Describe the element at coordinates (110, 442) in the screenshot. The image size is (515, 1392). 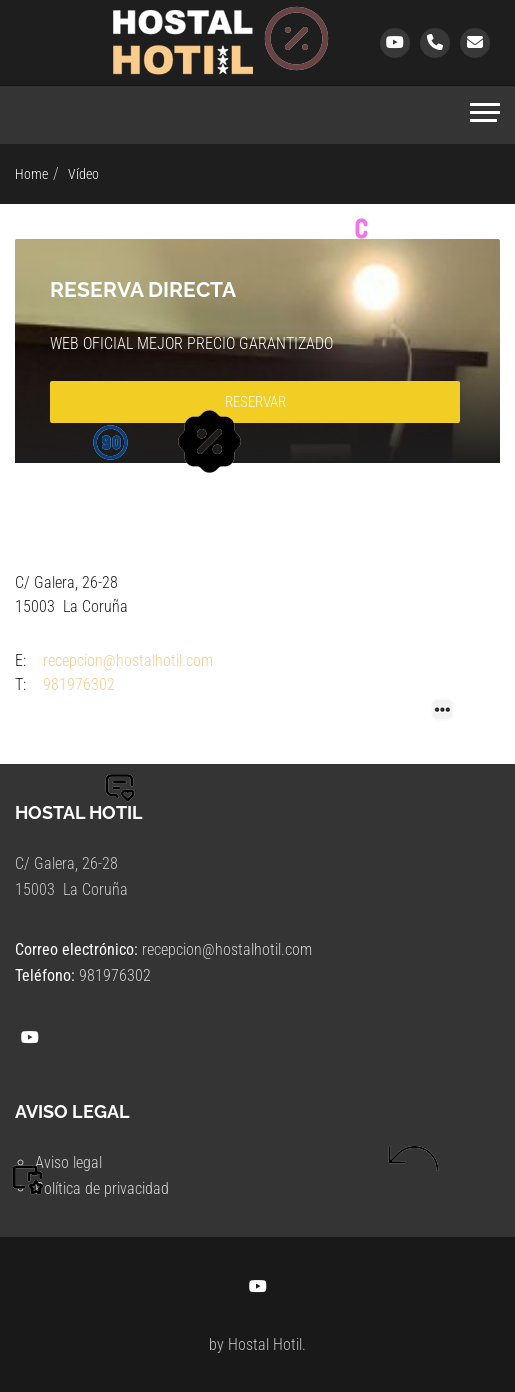
I see `set timer or duration for 90 seconds` at that location.